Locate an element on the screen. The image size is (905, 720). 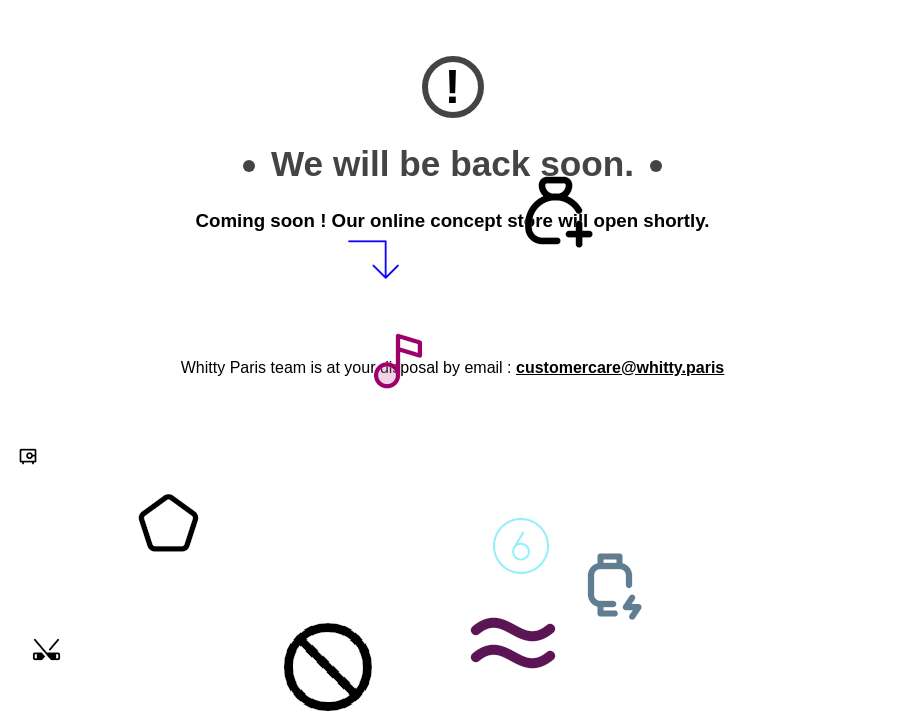
add funds to your balance is located at coordinates (555, 210).